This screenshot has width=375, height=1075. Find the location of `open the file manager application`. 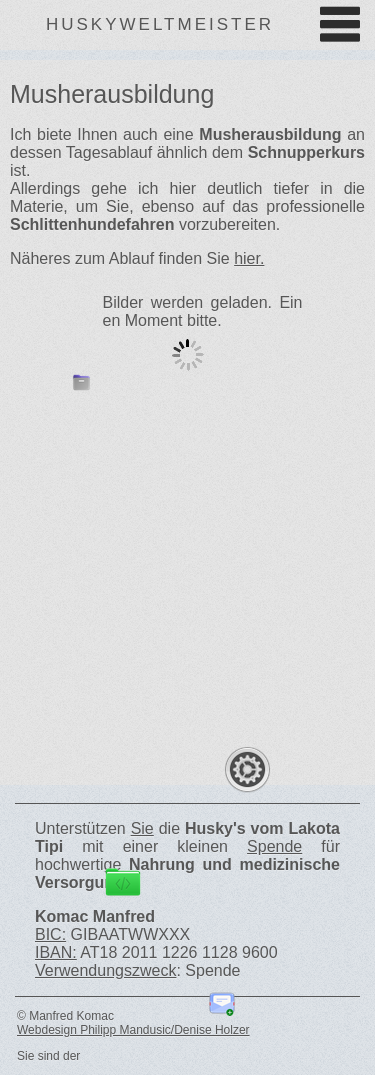

open the file manager application is located at coordinates (81, 382).